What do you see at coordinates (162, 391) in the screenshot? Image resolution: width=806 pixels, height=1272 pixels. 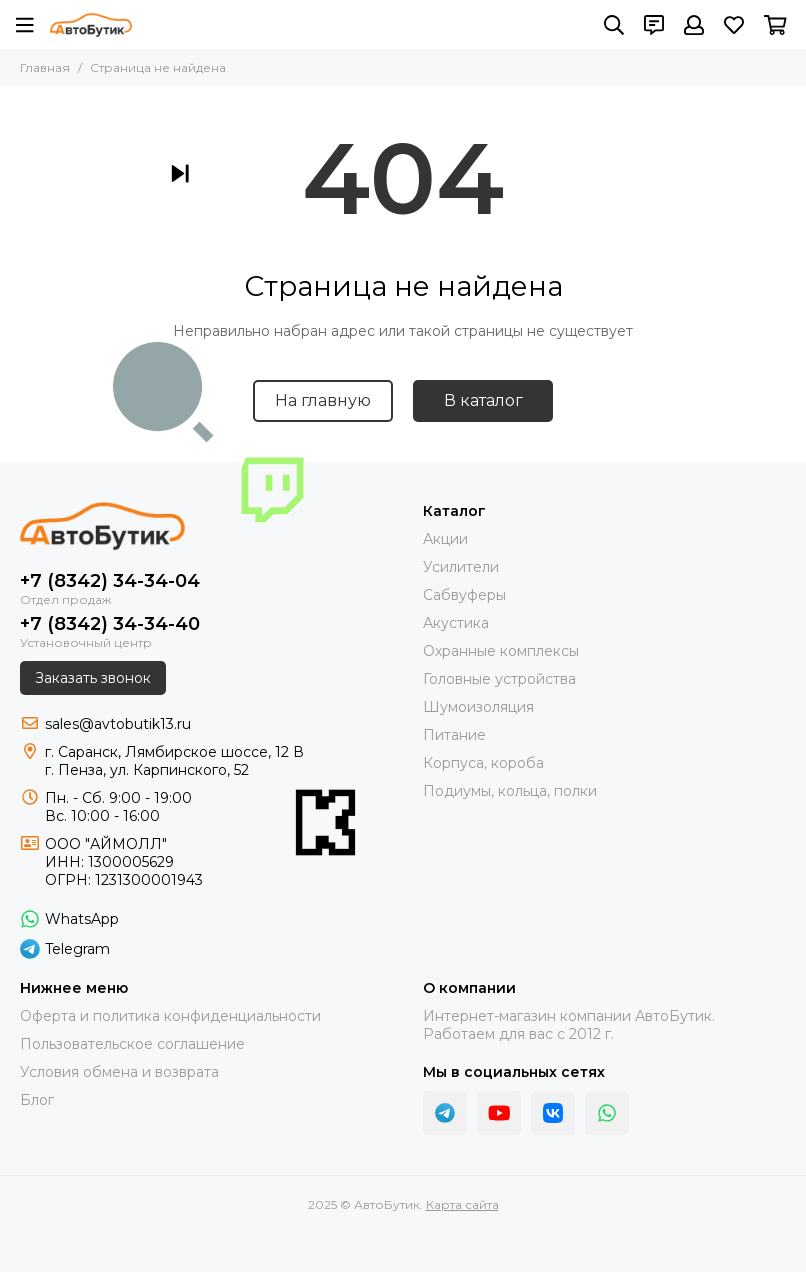 I see `search for content or items` at bounding box center [162, 391].